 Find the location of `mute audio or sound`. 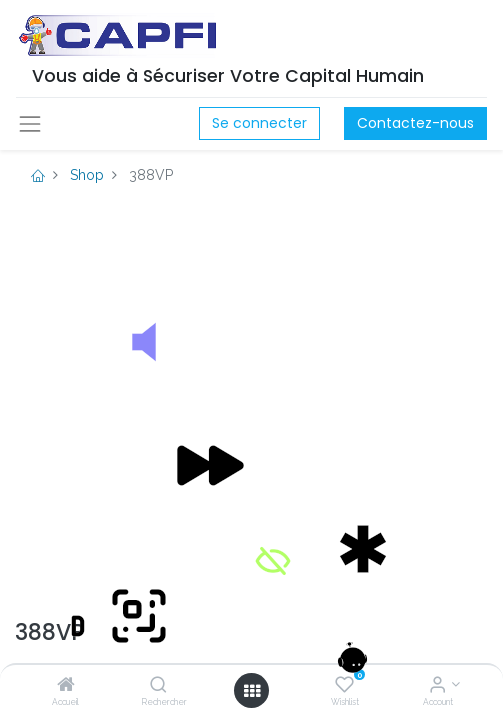

mute audio or sound is located at coordinates (144, 342).